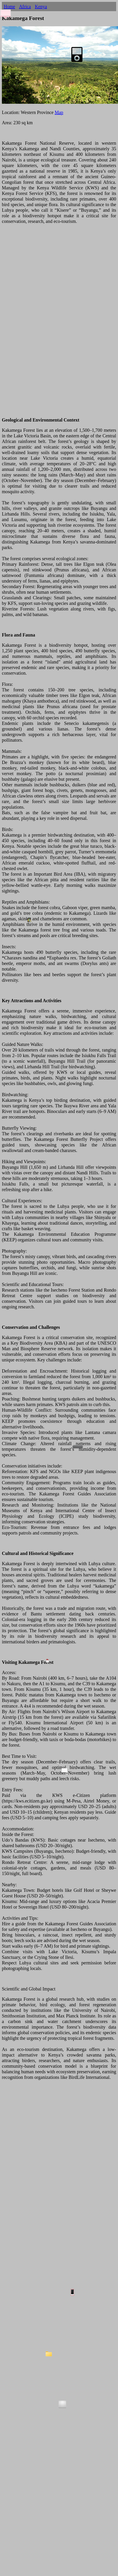 This screenshot has width=118, height=2576. What do you see at coordinates (78, 1447) in the screenshot?
I see `connect to a bluetooth speaker` at bounding box center [78, 1447].